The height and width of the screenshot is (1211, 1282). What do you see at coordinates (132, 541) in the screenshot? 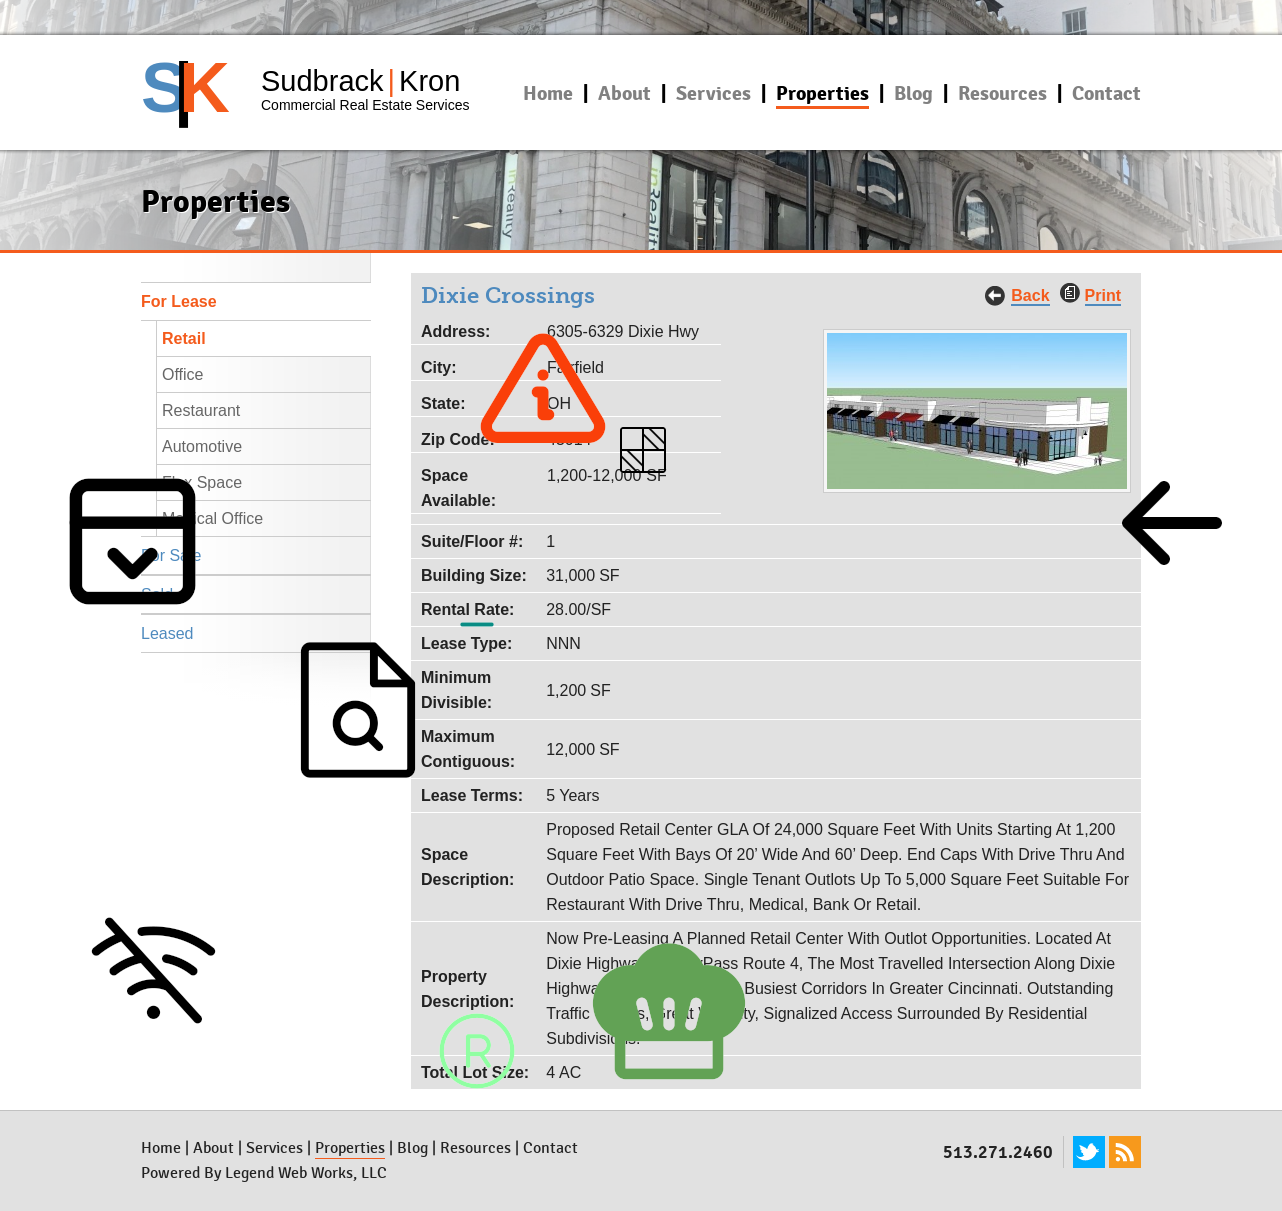
I see `collapse the top panel` at bounding box center [132, 541].